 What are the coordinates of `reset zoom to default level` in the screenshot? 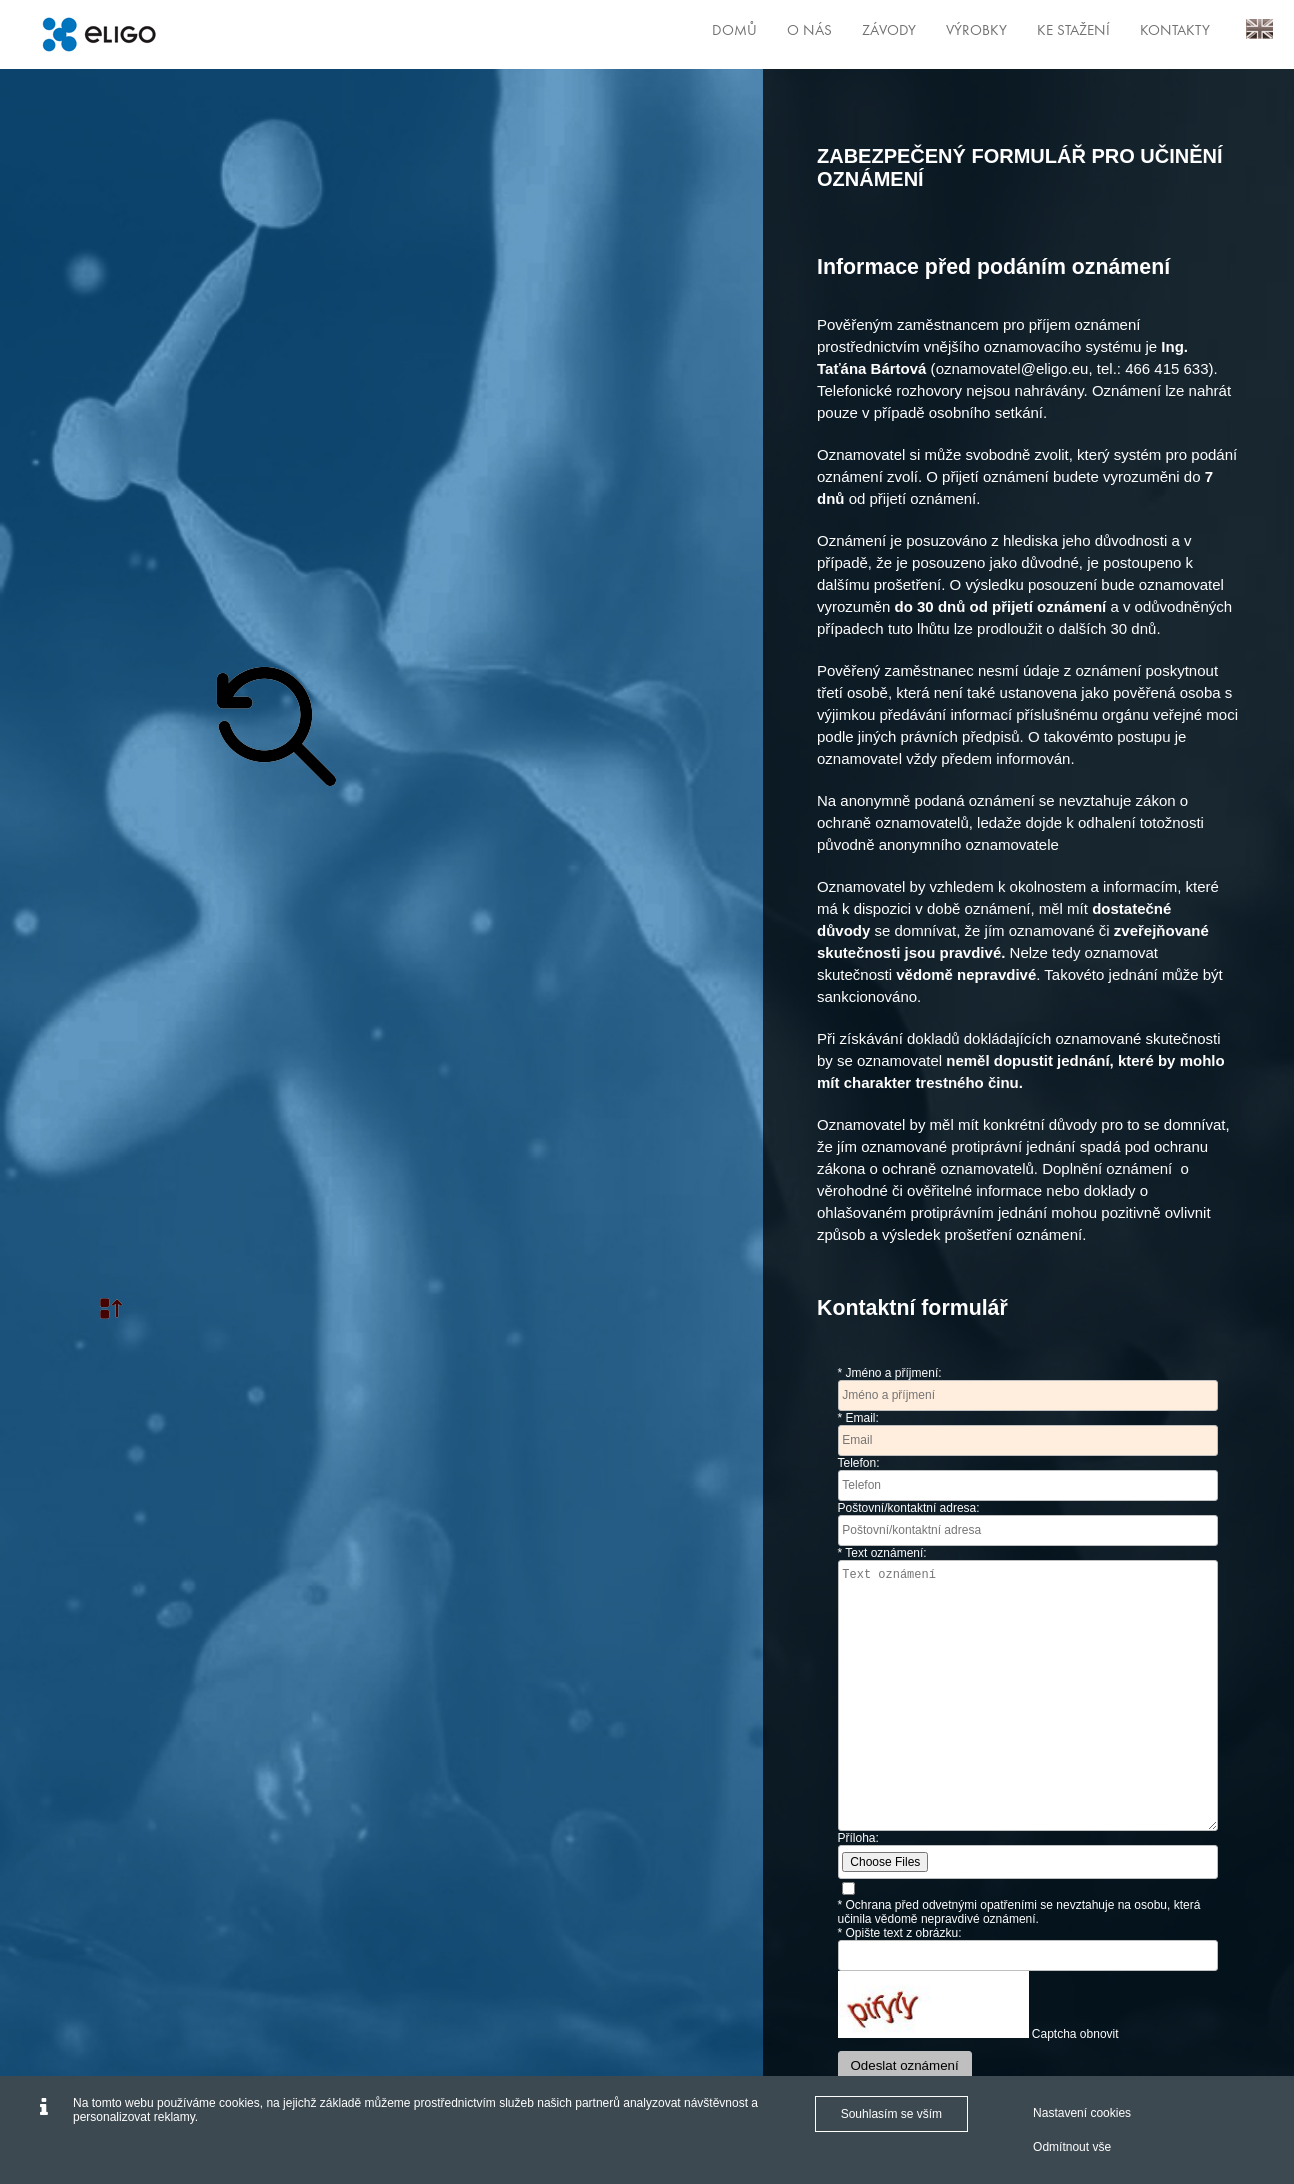 It's located at (276, 726).